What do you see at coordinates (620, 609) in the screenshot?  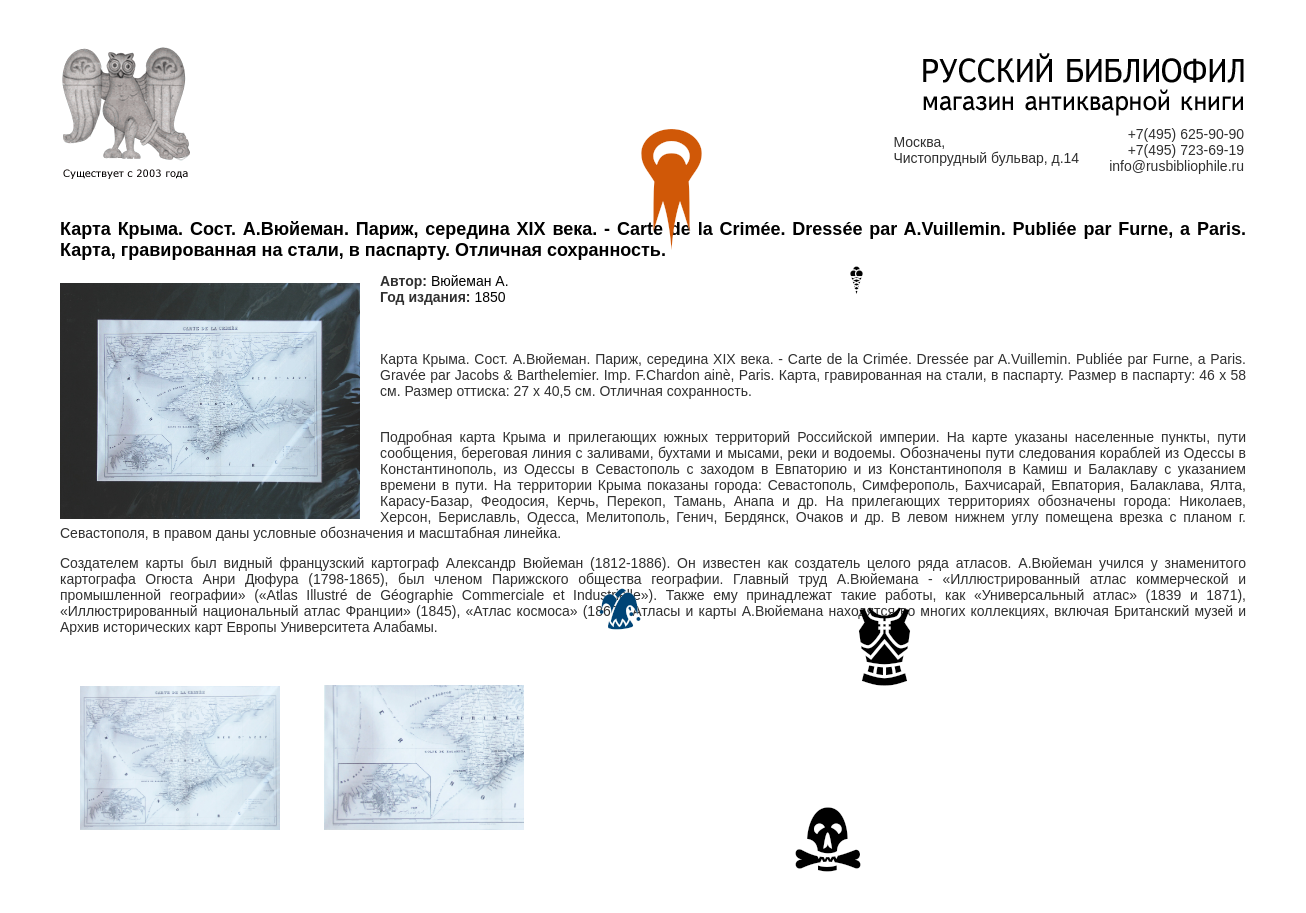 I see `access joke or humor features` at bounding box center [620, 609].